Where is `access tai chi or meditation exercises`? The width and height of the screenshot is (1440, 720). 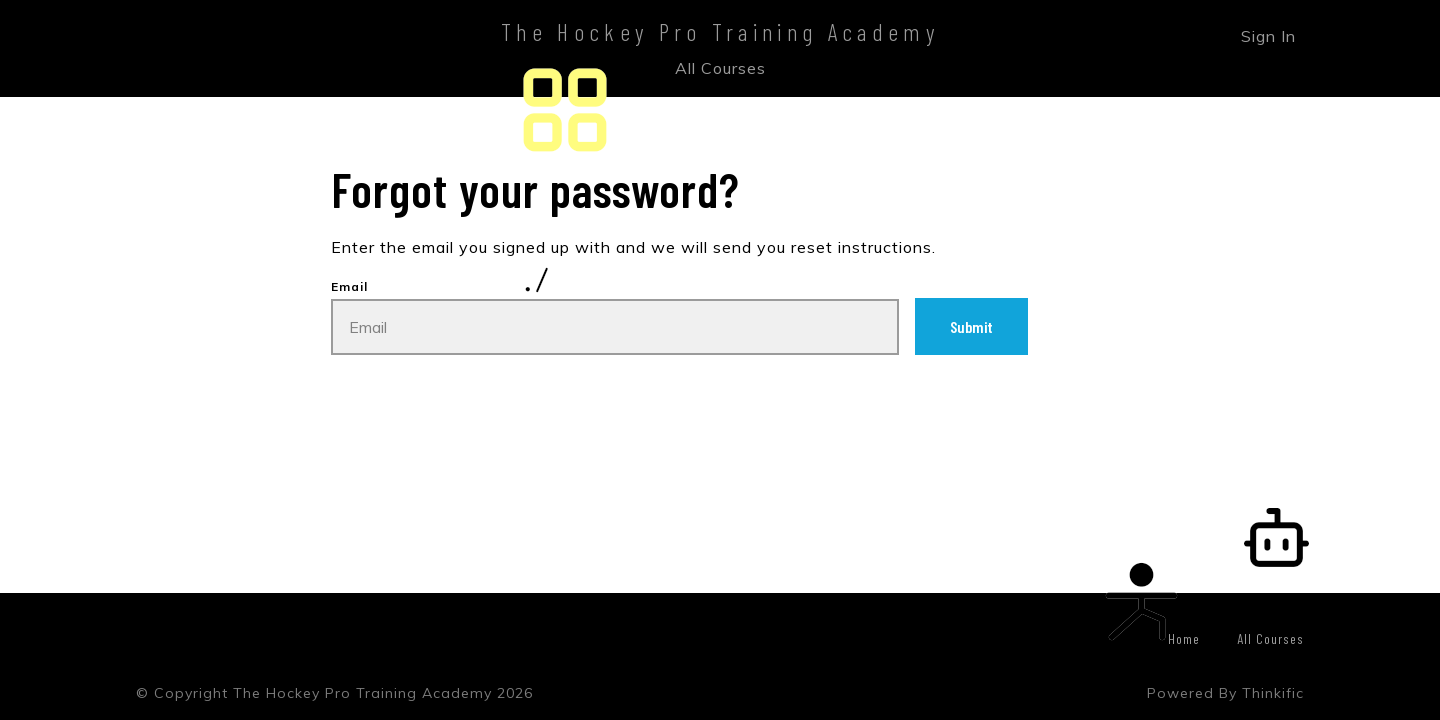
access tai chi or meditation exercises is located at coordinates (1141, 604).